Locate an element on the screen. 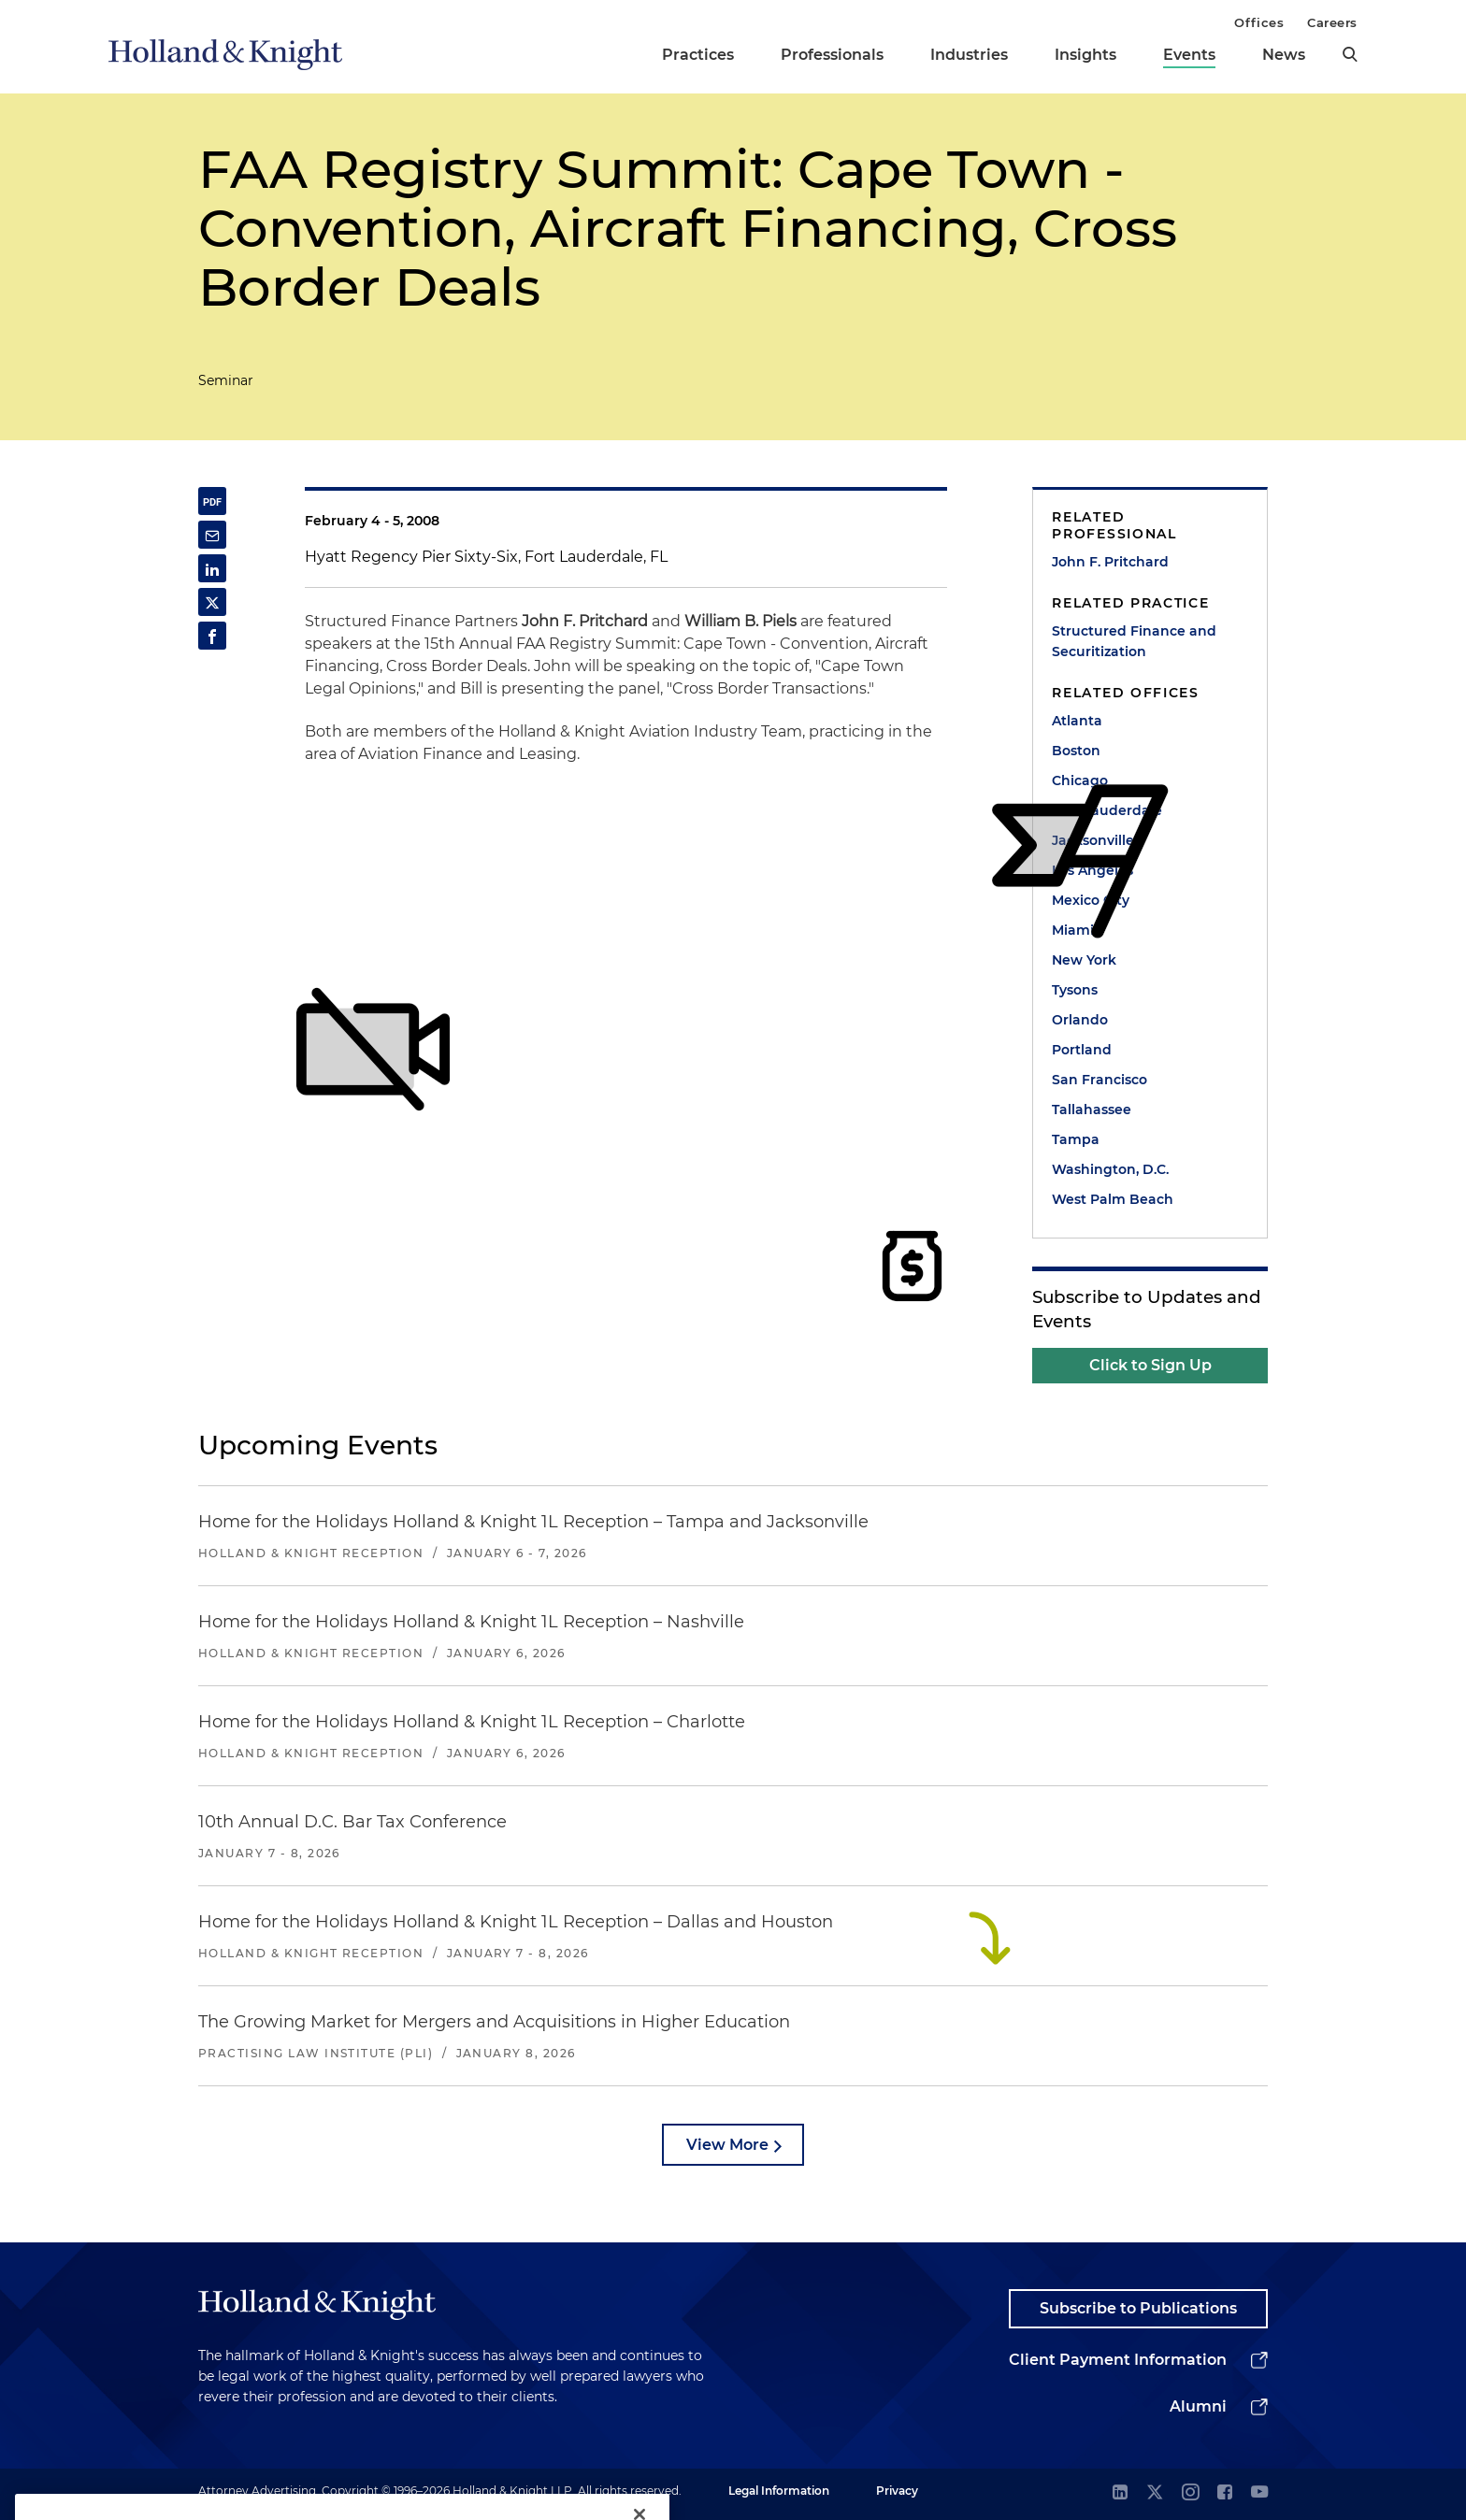 The width and height of the screenshot is (1466, 2520). turn off camera or disable video is located at coordinates (367, 1049).